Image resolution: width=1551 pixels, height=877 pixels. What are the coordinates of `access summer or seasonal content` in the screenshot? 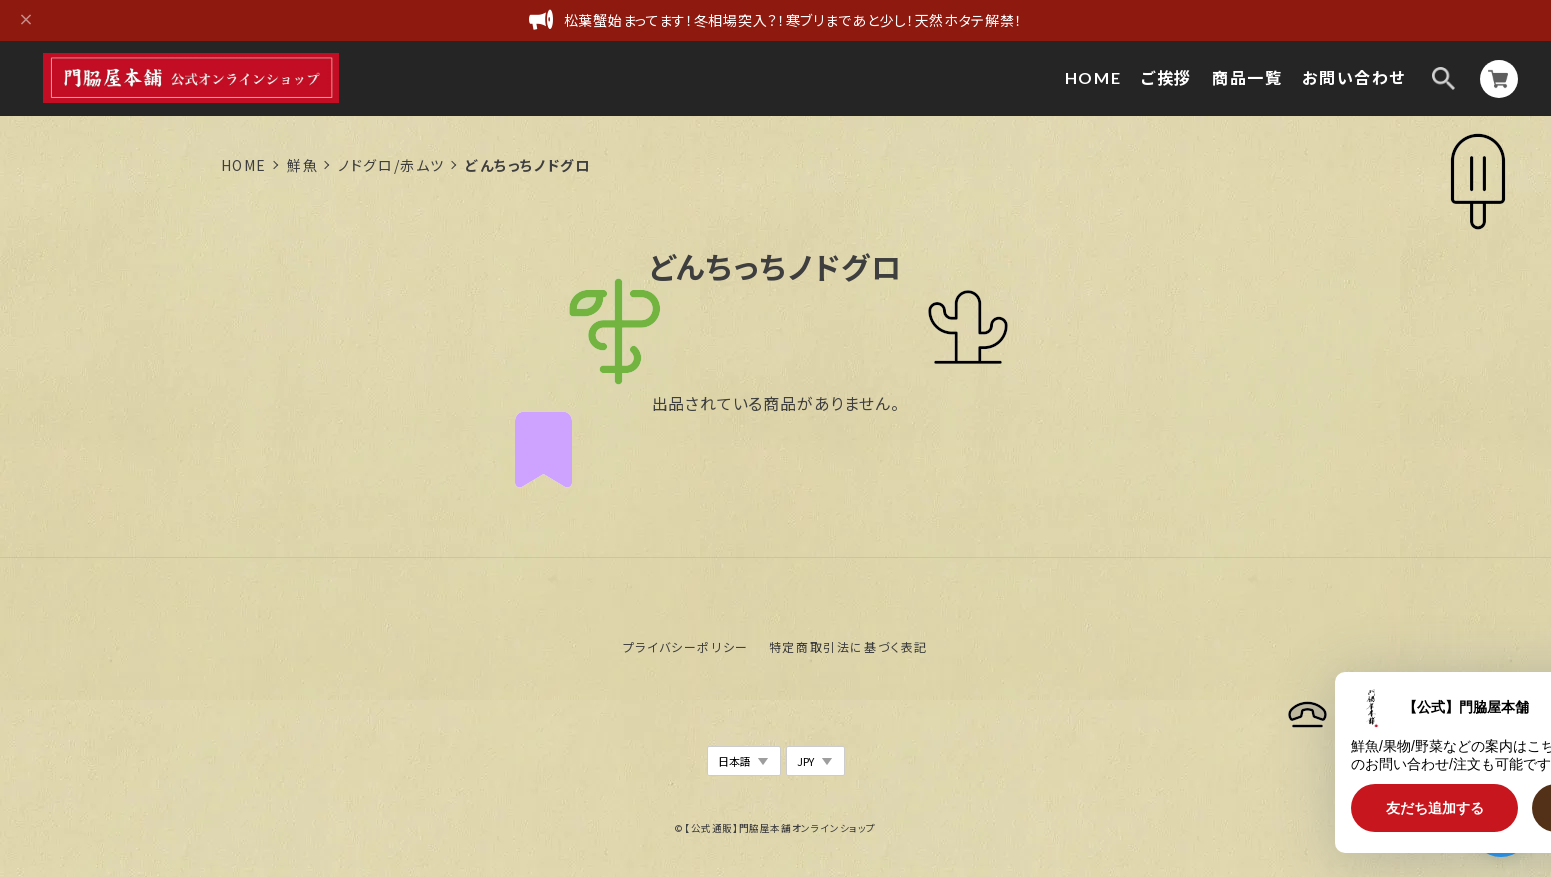 It's located at (1478, 180).